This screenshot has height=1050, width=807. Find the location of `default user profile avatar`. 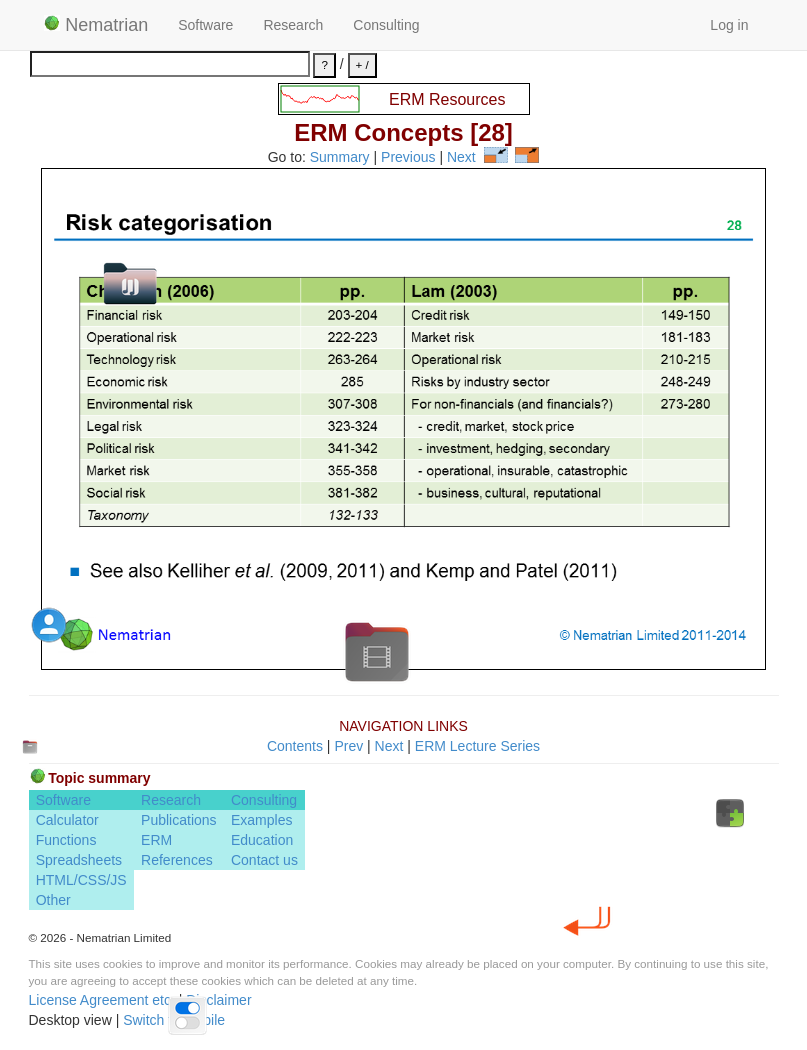

default user profile avatar is located at coordinates (49, 625).